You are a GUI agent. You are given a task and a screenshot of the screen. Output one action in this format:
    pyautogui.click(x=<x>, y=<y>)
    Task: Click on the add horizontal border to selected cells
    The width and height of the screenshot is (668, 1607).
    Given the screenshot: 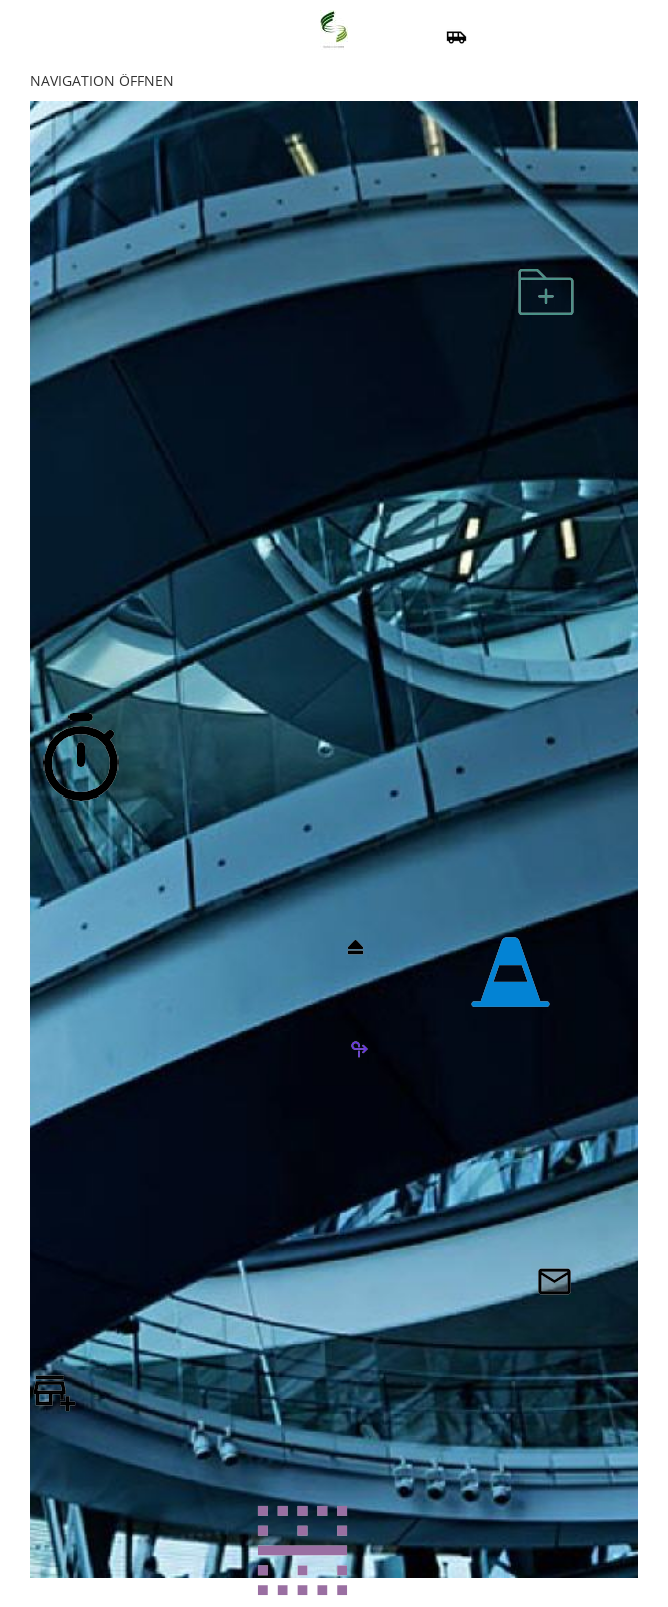 What is the action you would take?
    pyautogui.click(x=302, y=1550)
    